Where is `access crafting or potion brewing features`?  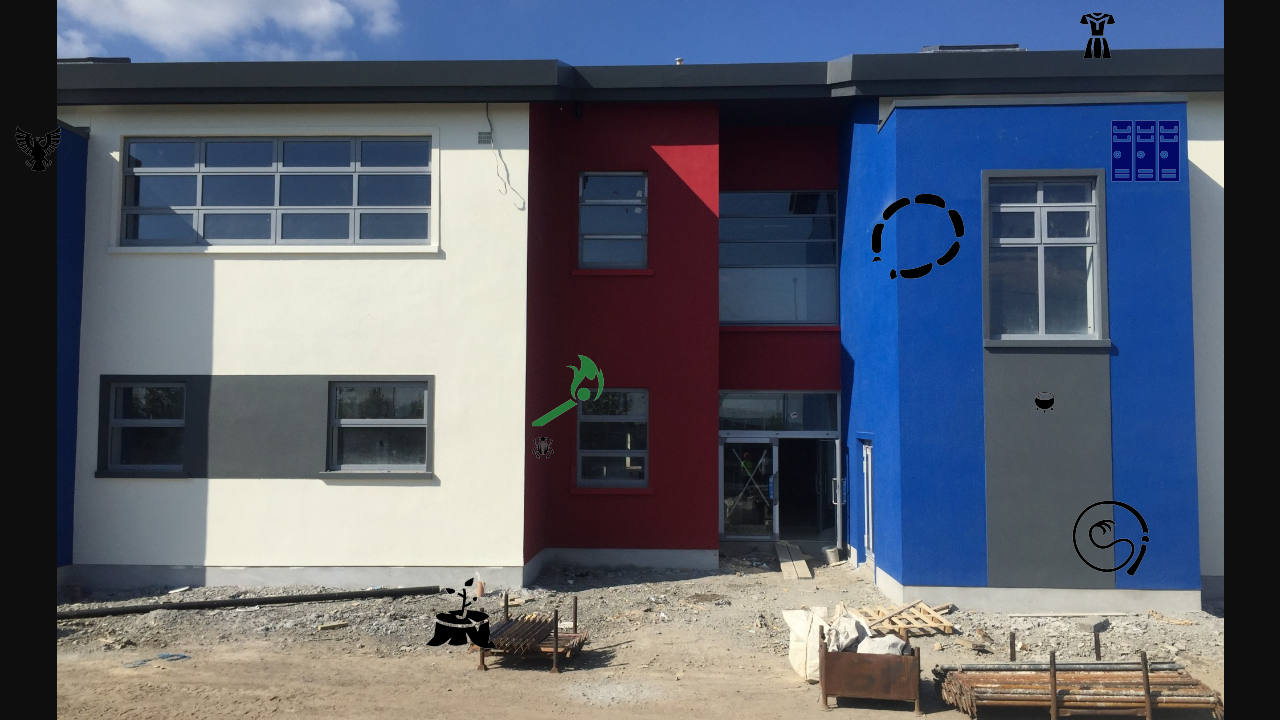 access crafting or potion brewing features is located at coordinates (1044, 402).